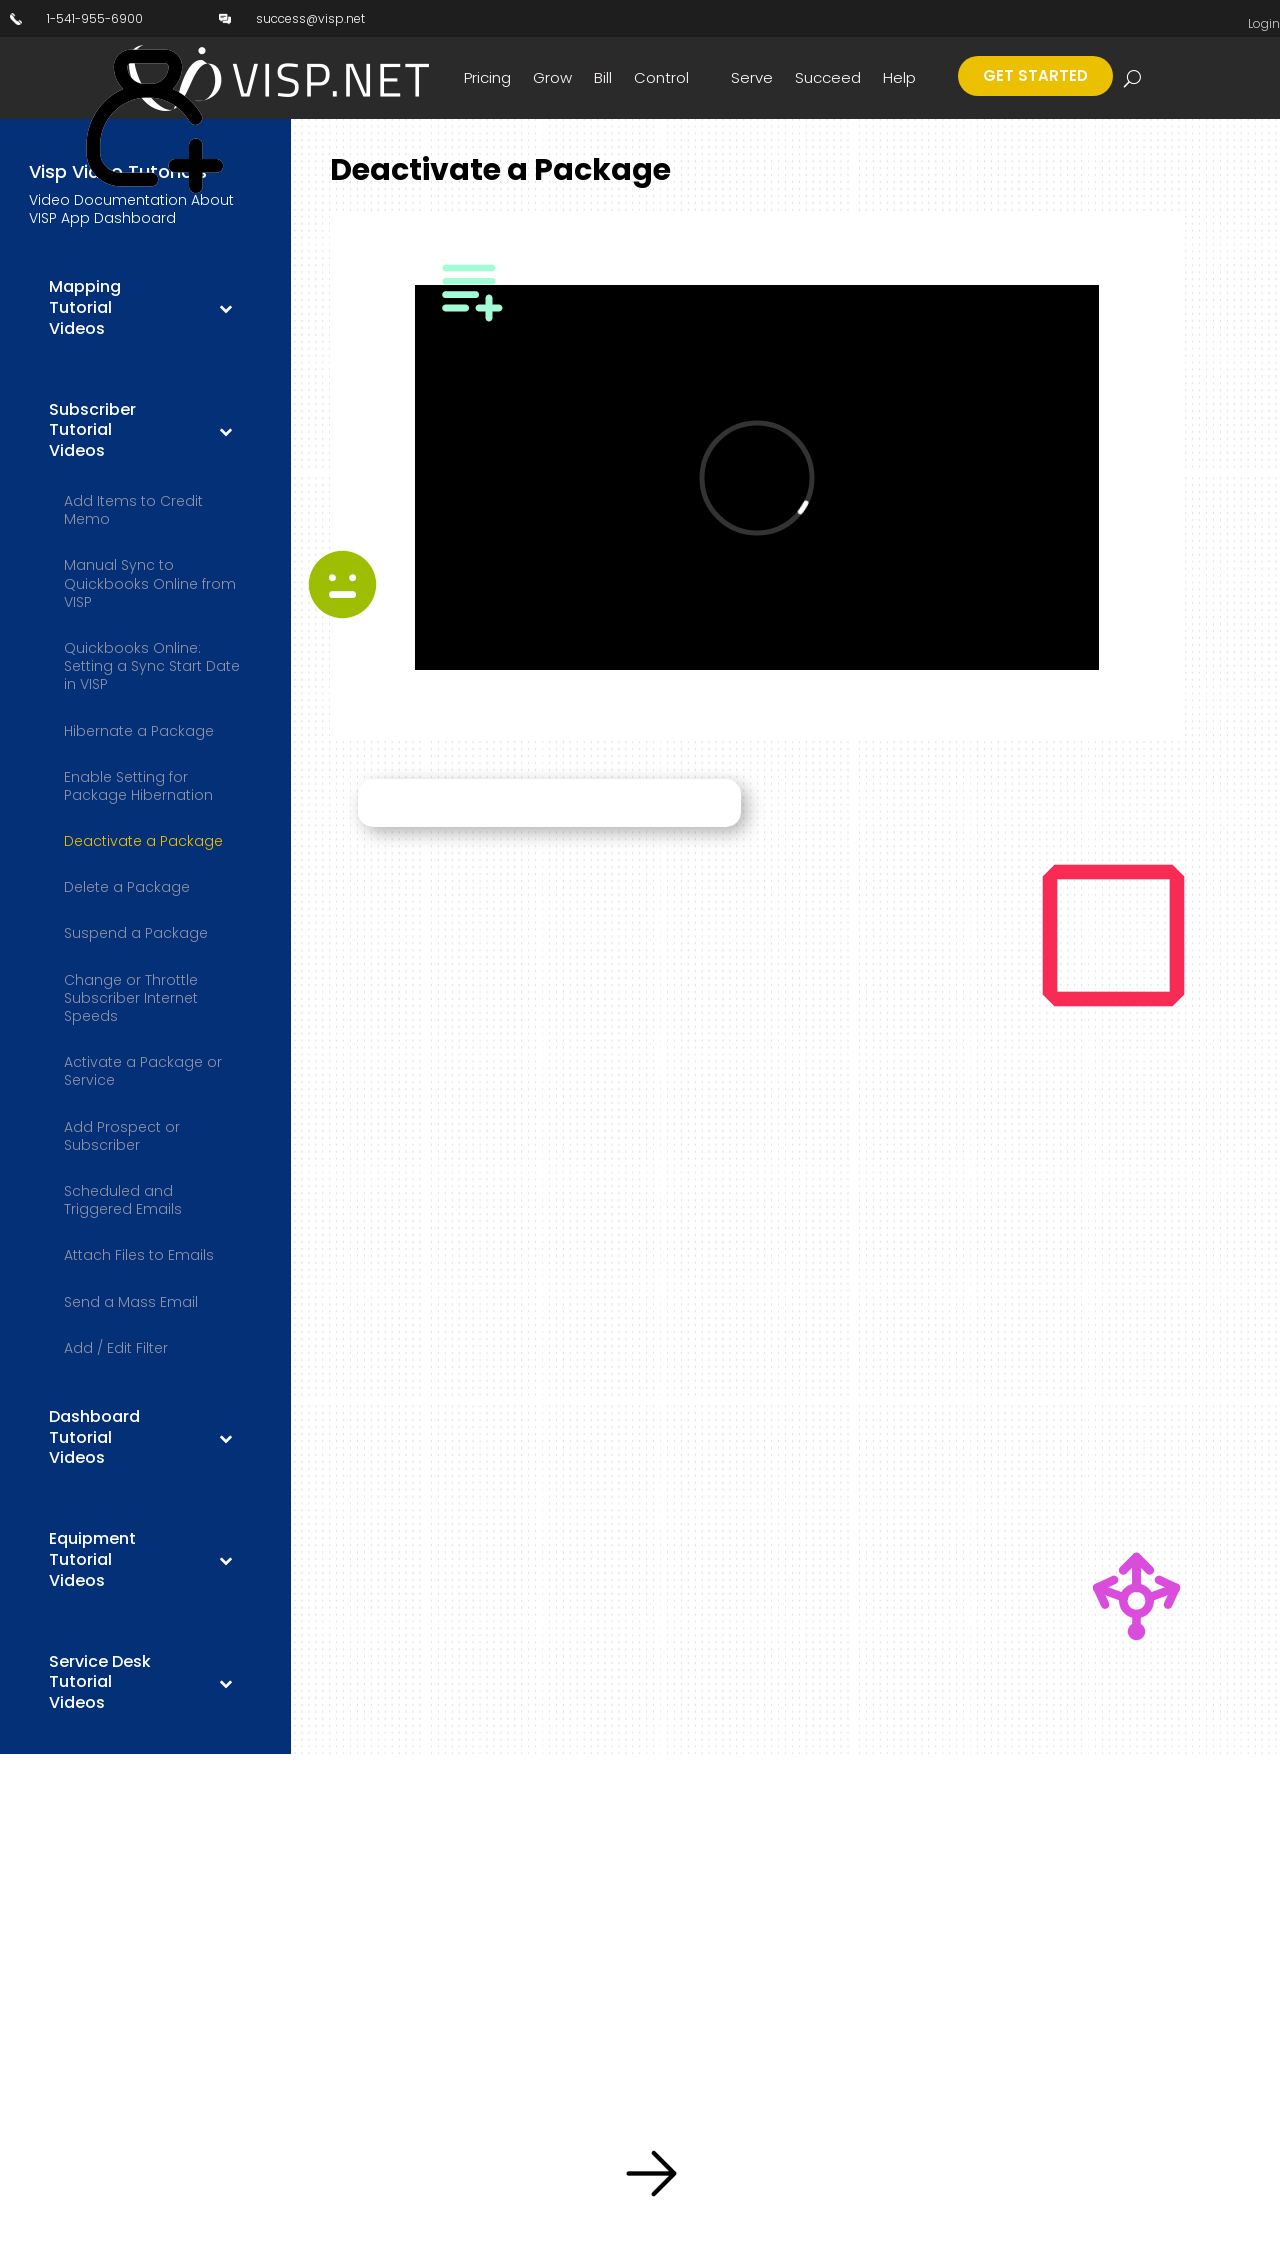 The image size is (1280, 2265). What do you see at coordinates (148, 118) in the screenshot?
I see `add funds to your balance` at bounding box center [148, 118].